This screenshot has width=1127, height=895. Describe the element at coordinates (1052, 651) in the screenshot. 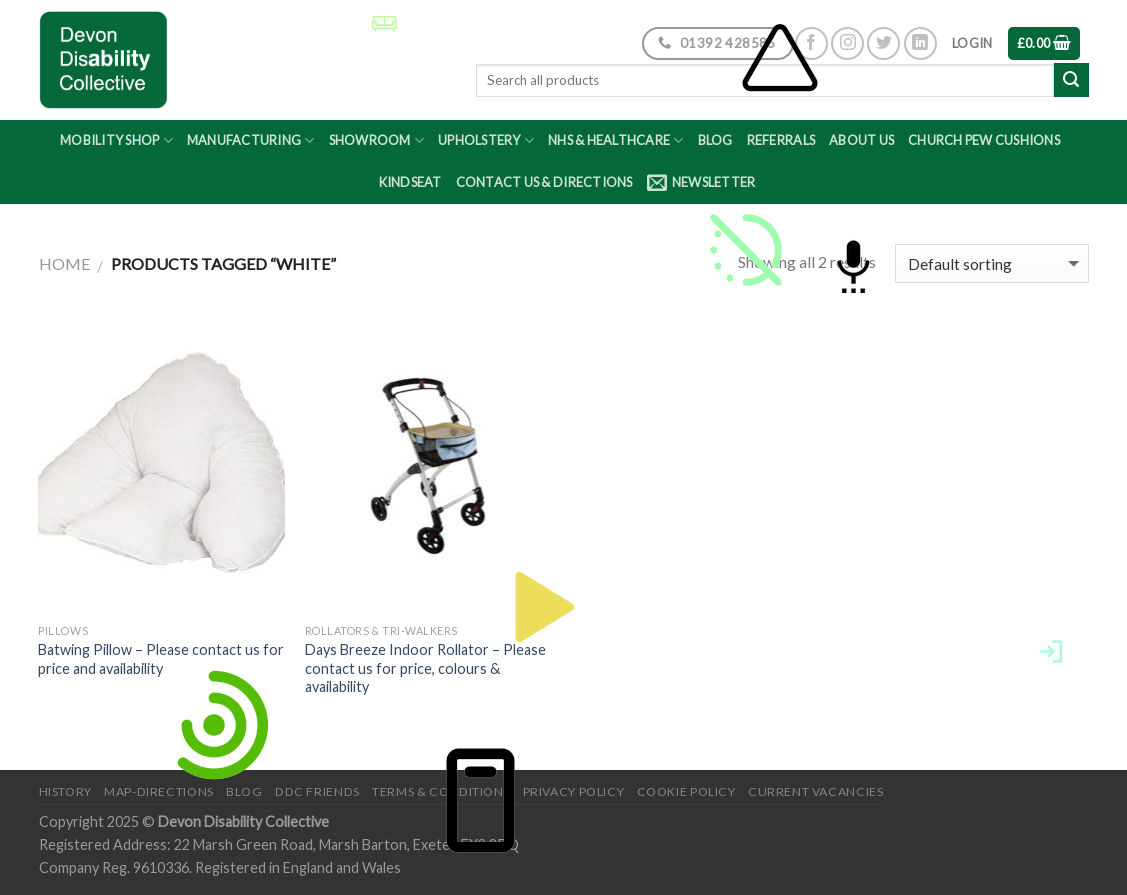

I see `sign in to your account` at that location.